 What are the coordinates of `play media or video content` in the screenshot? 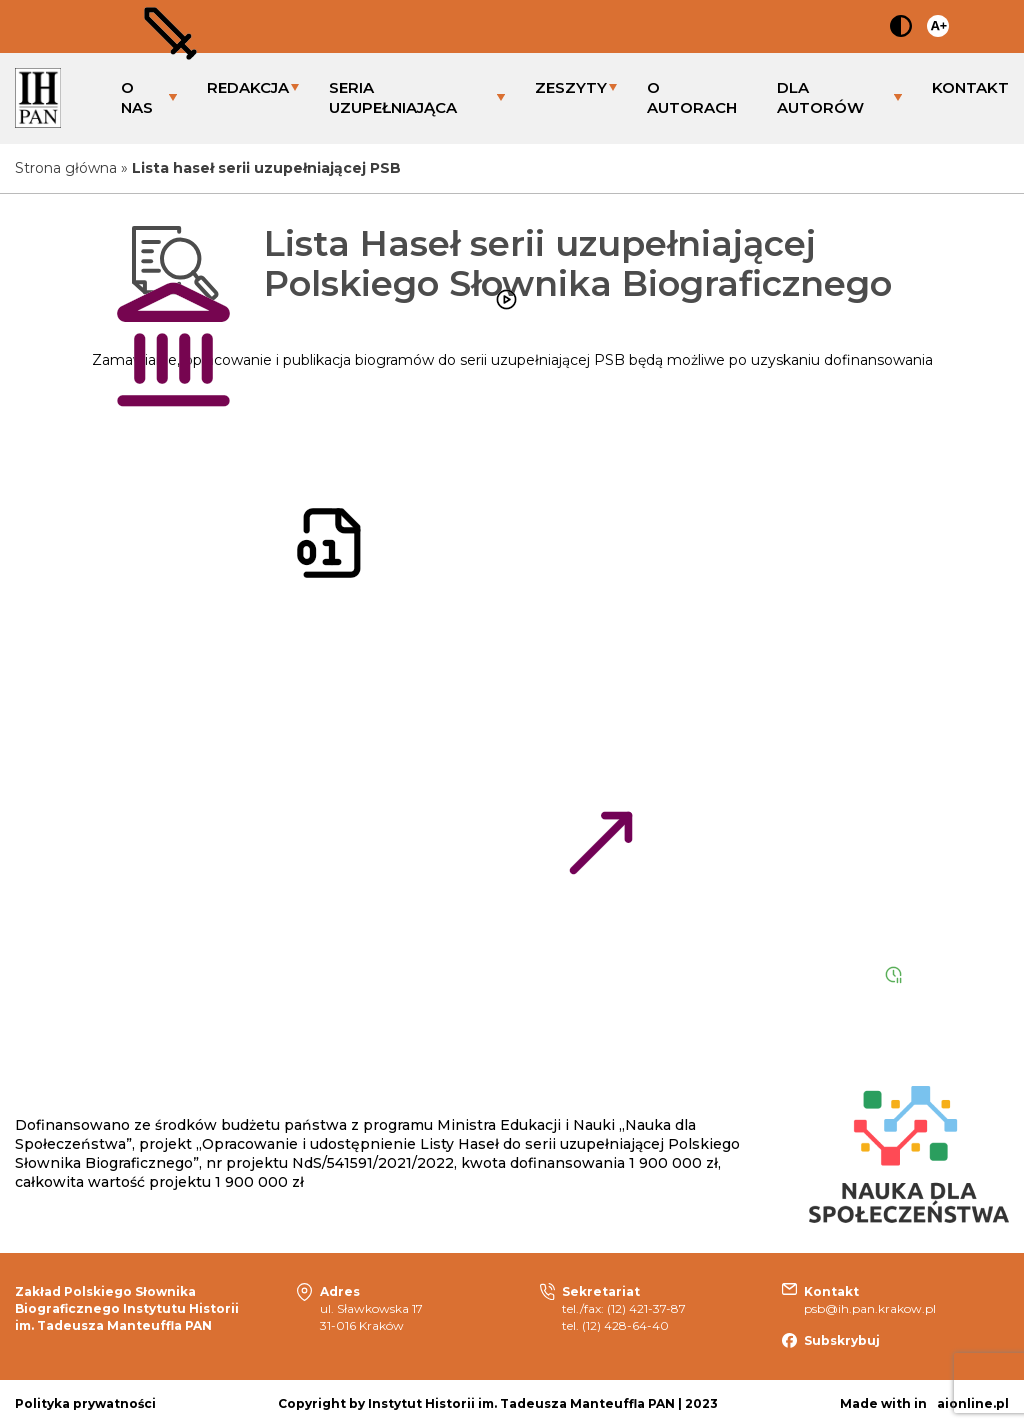 It's located at (506, 299).